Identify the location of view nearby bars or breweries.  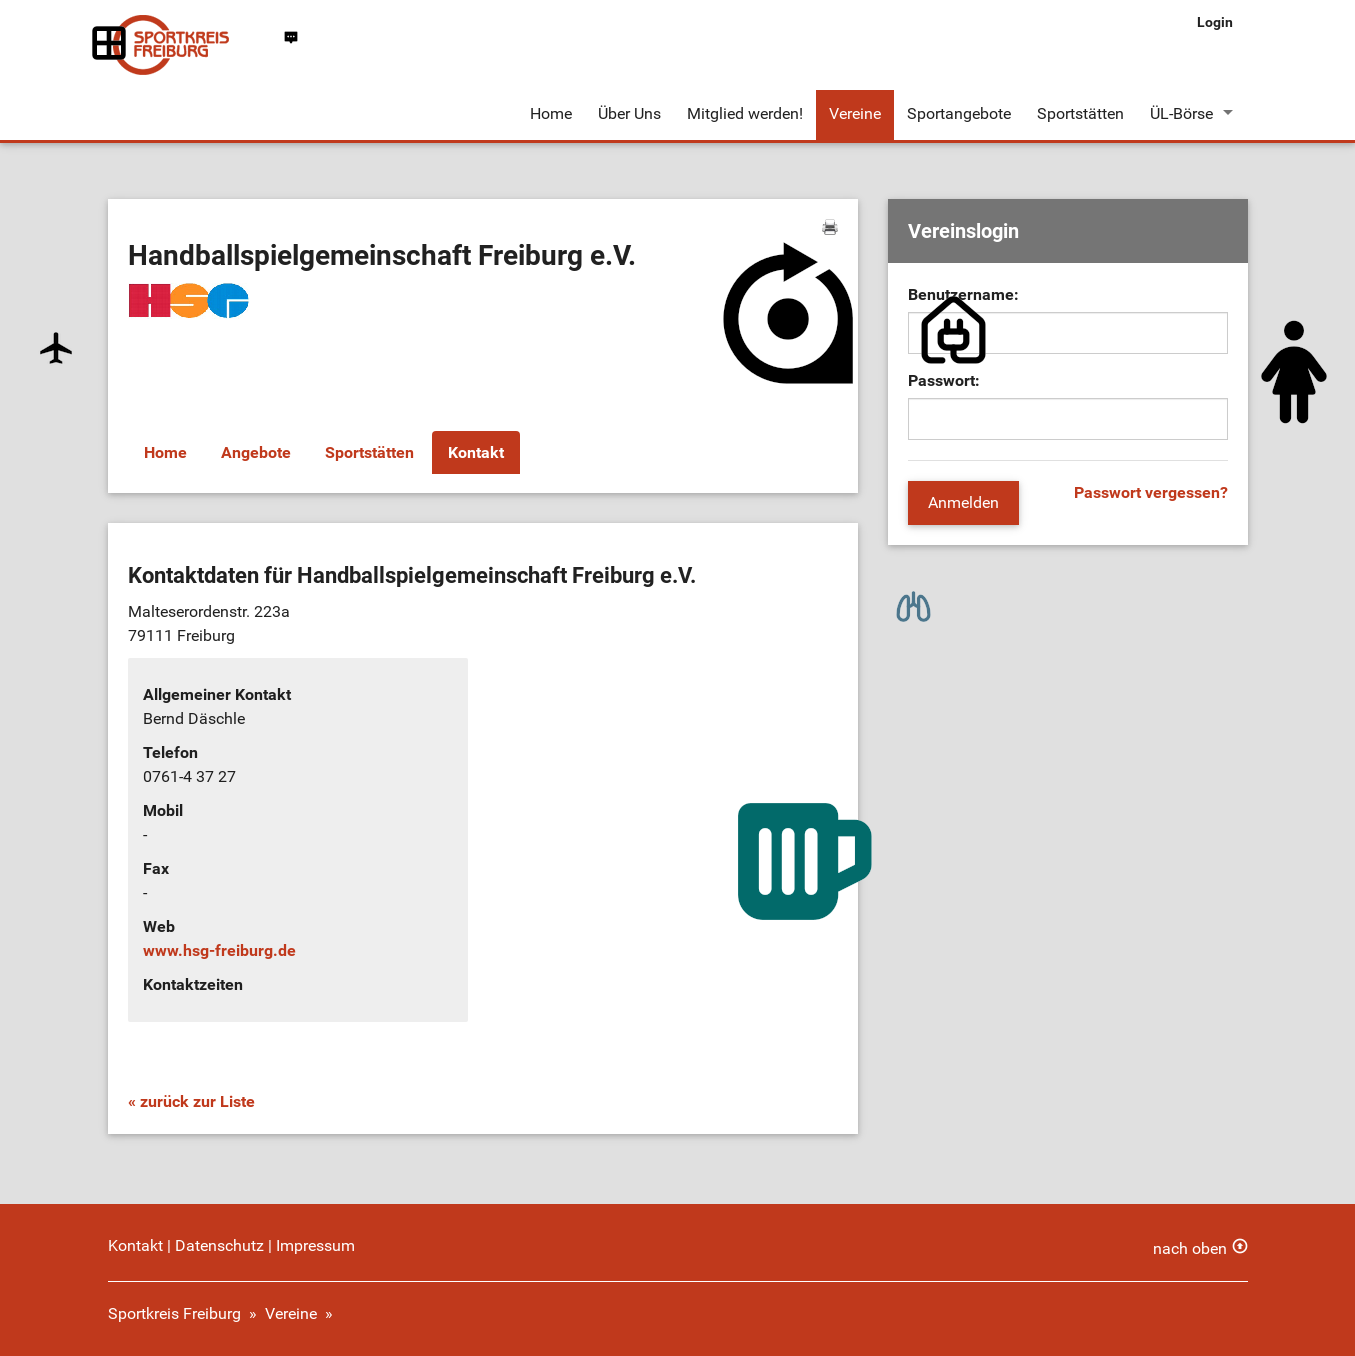
(796, 861).